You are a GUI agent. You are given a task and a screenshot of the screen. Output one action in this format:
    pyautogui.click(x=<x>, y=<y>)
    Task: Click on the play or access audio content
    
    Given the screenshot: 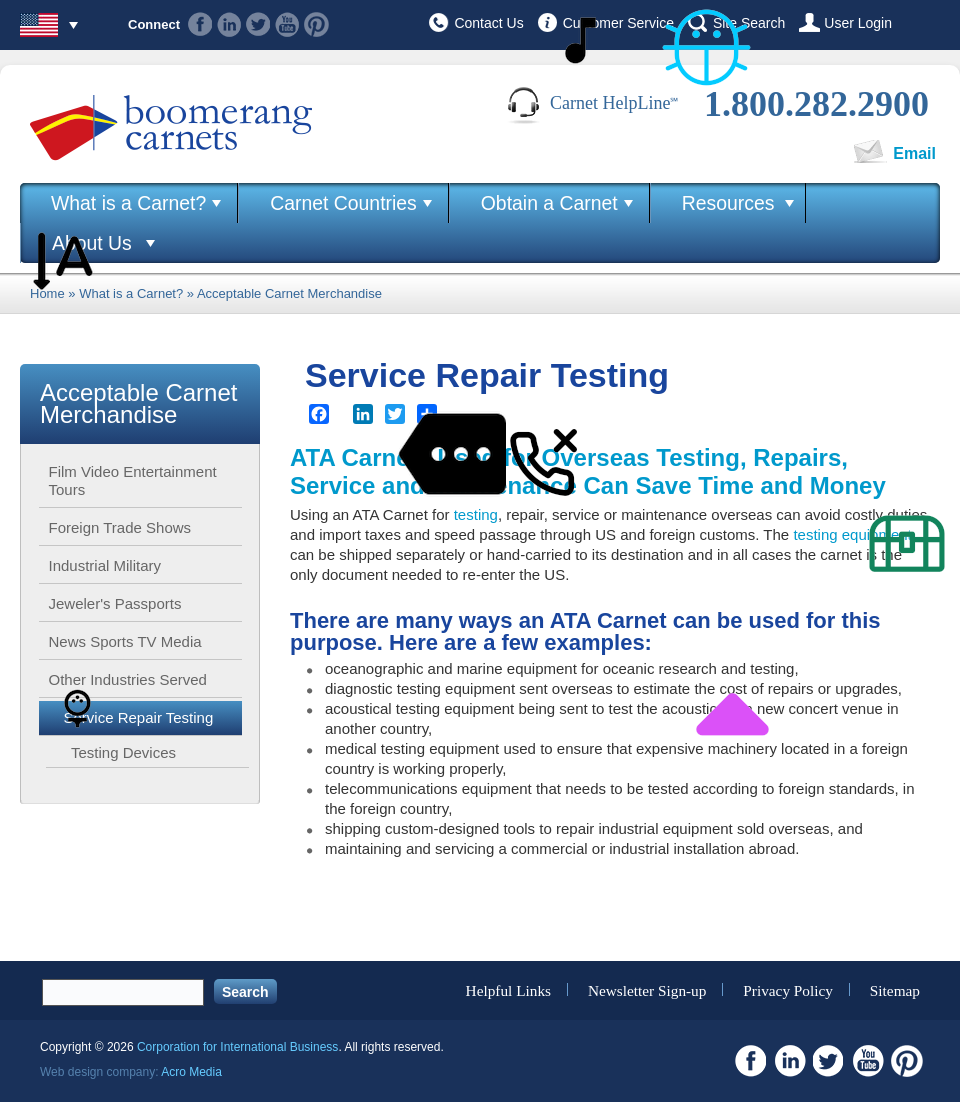 What is the action you would take?
    pyautogui.click(x=580, y=40)
    